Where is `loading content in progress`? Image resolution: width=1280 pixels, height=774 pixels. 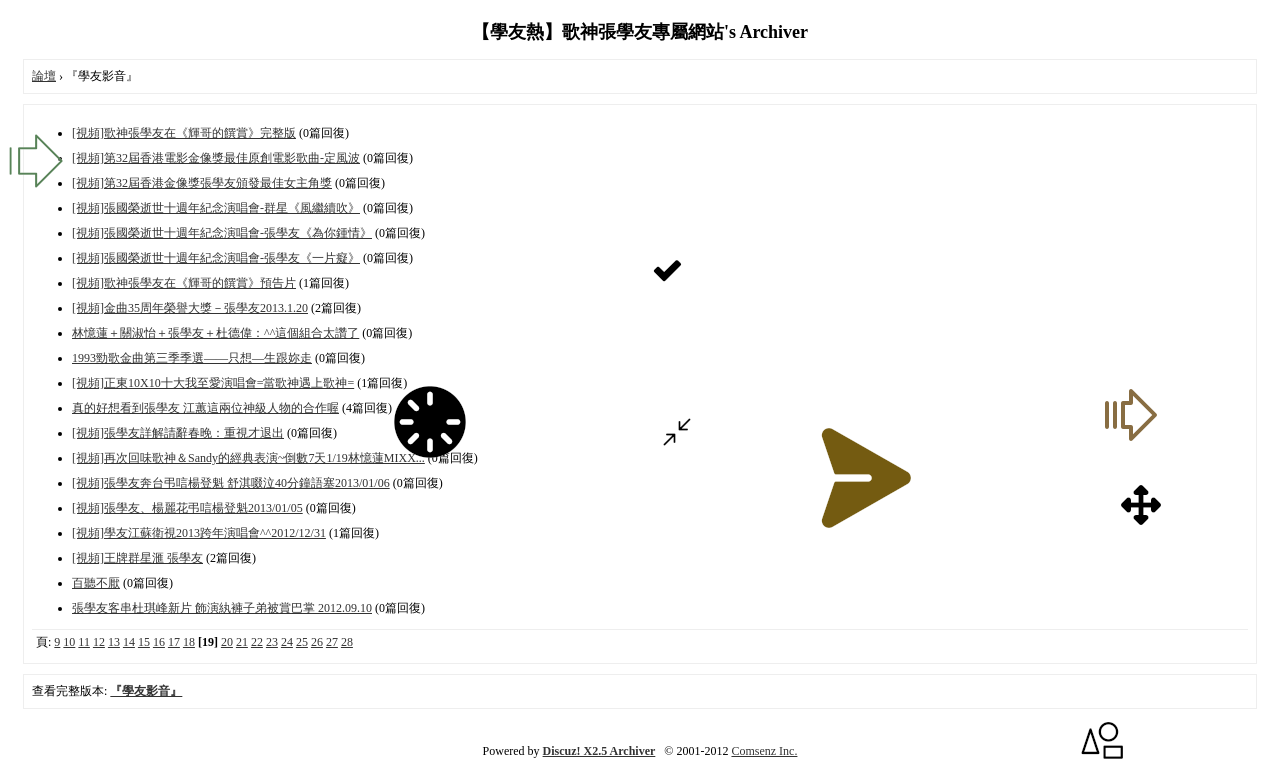
loading content in progress is located at coordinates (430, 422).